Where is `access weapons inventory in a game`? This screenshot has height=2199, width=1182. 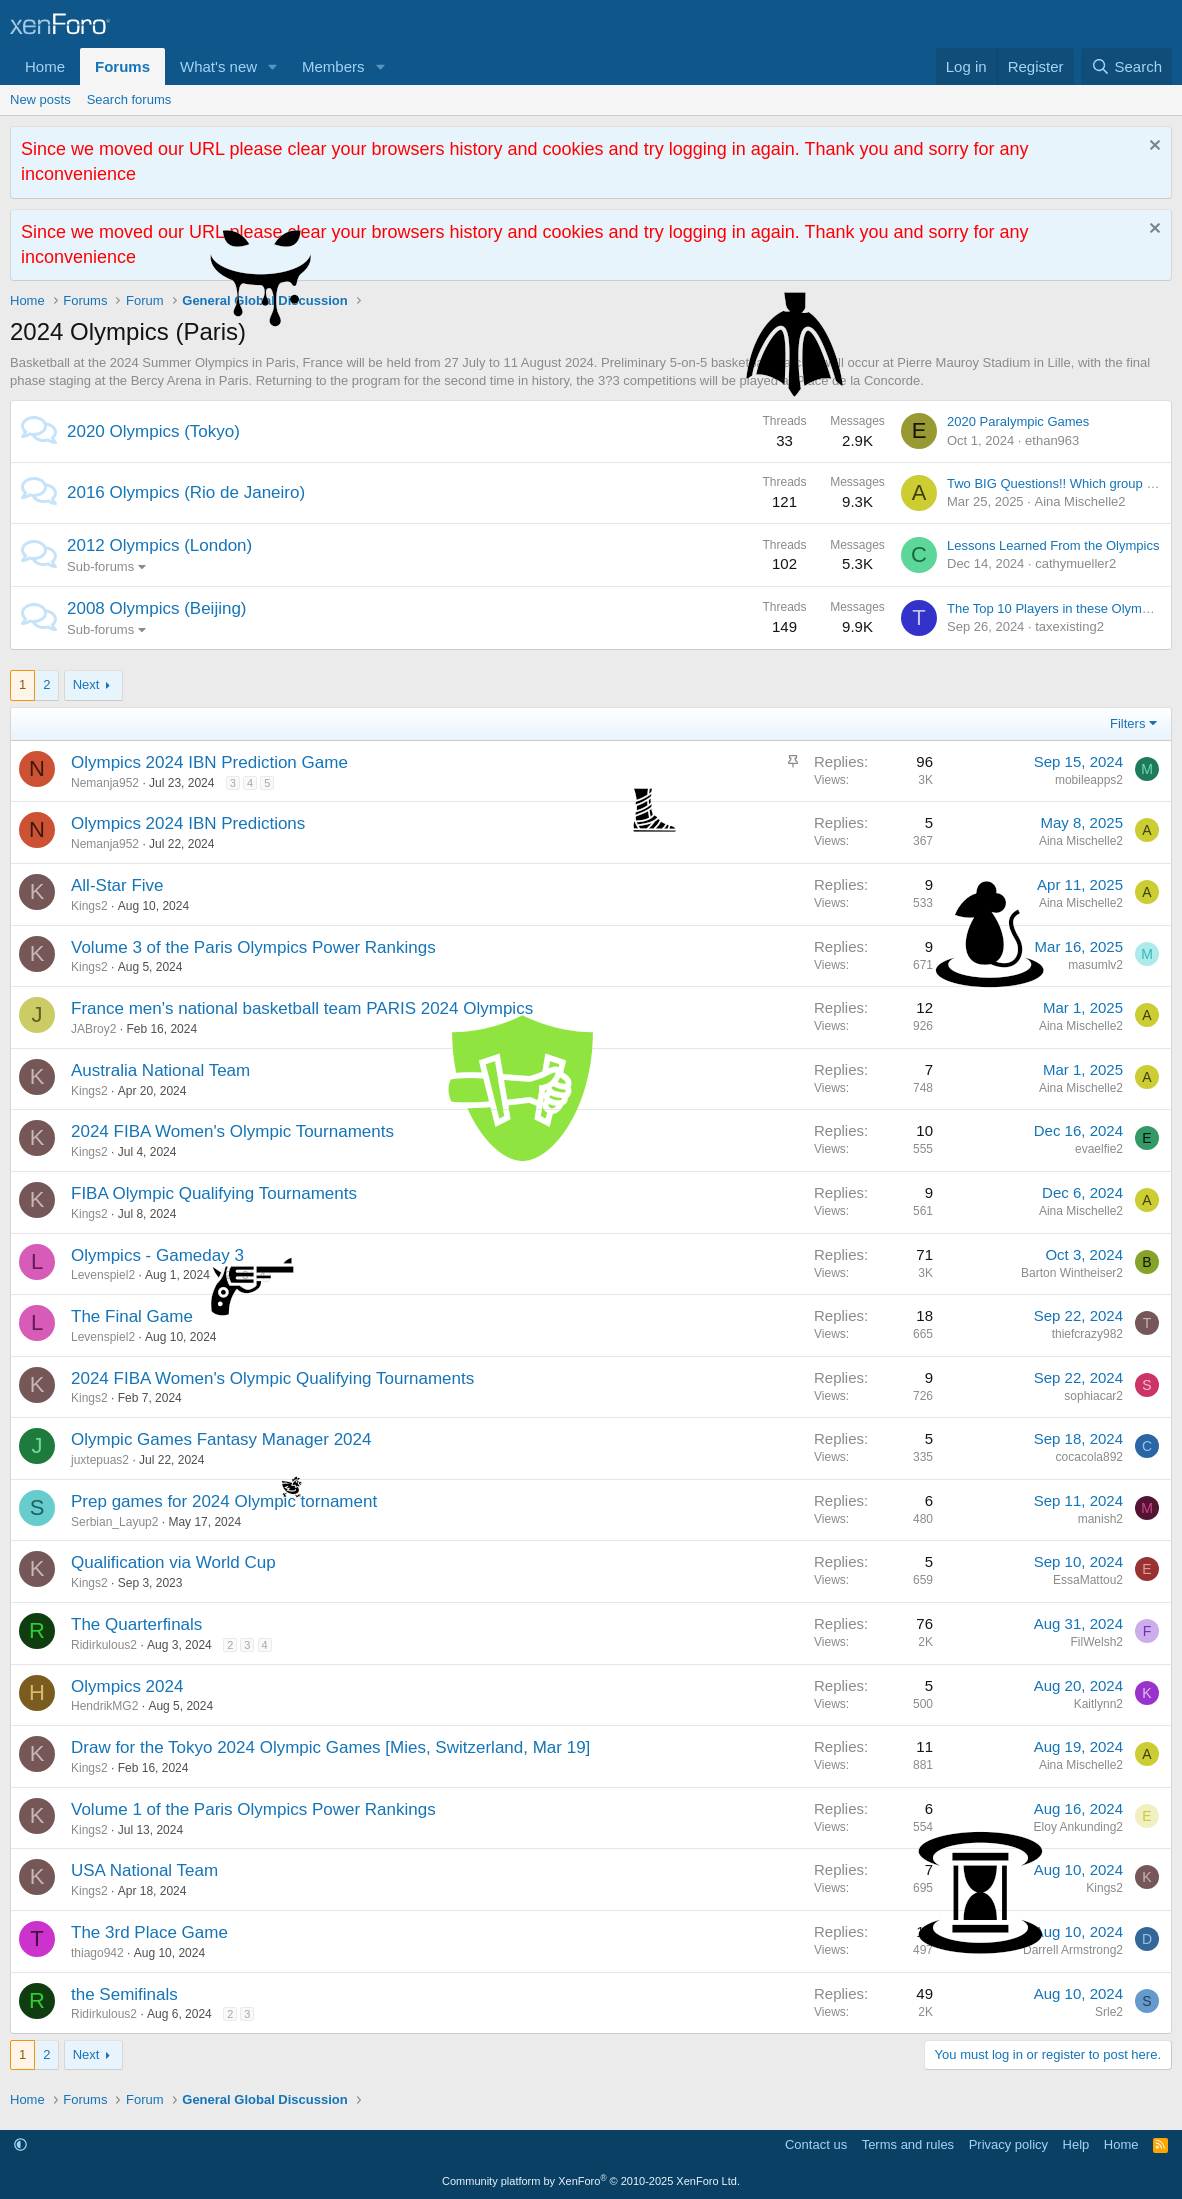
access weapons inventory in a game is located at coordinates (252, 1280).